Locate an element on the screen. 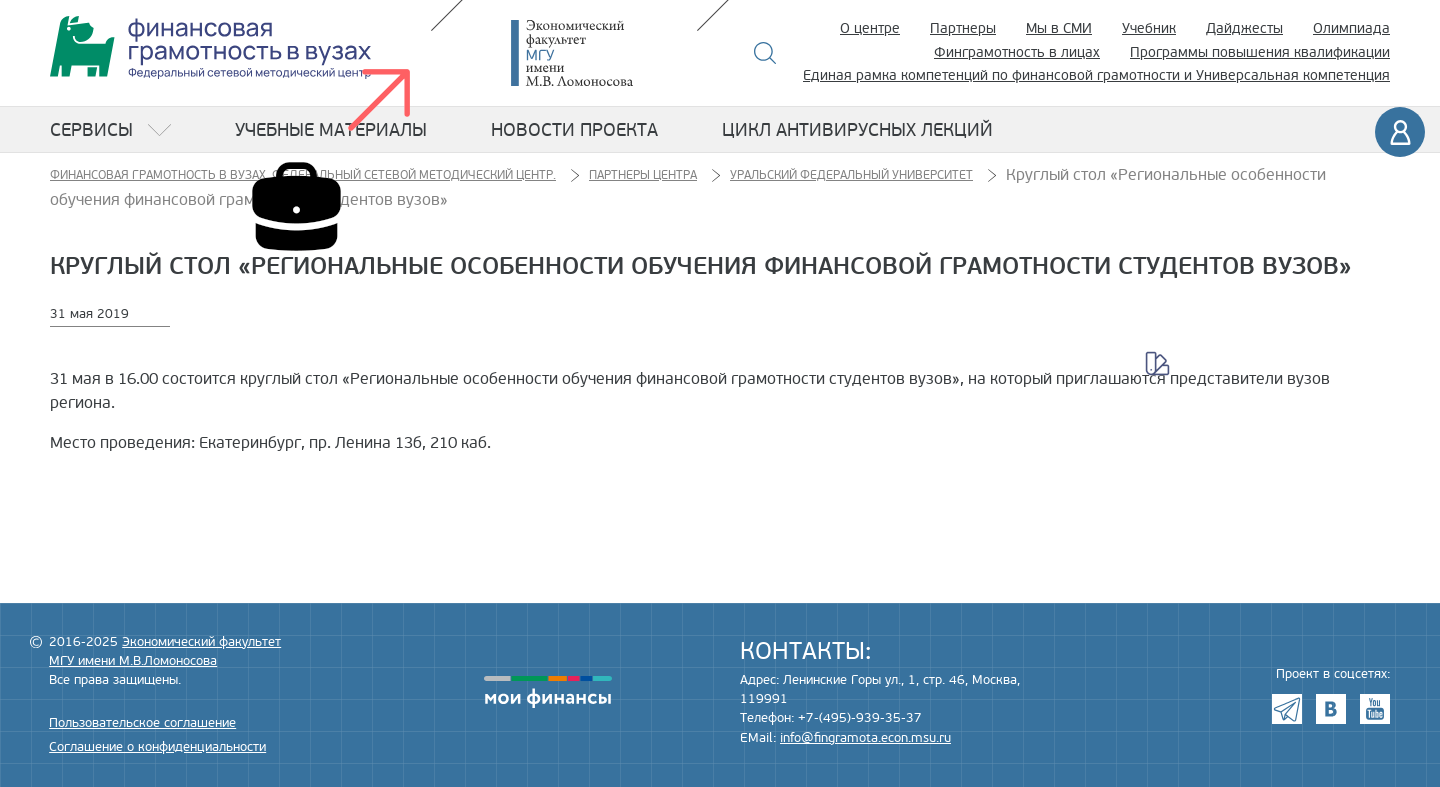  open link in new tab or window is located at coordinates (379, 100).